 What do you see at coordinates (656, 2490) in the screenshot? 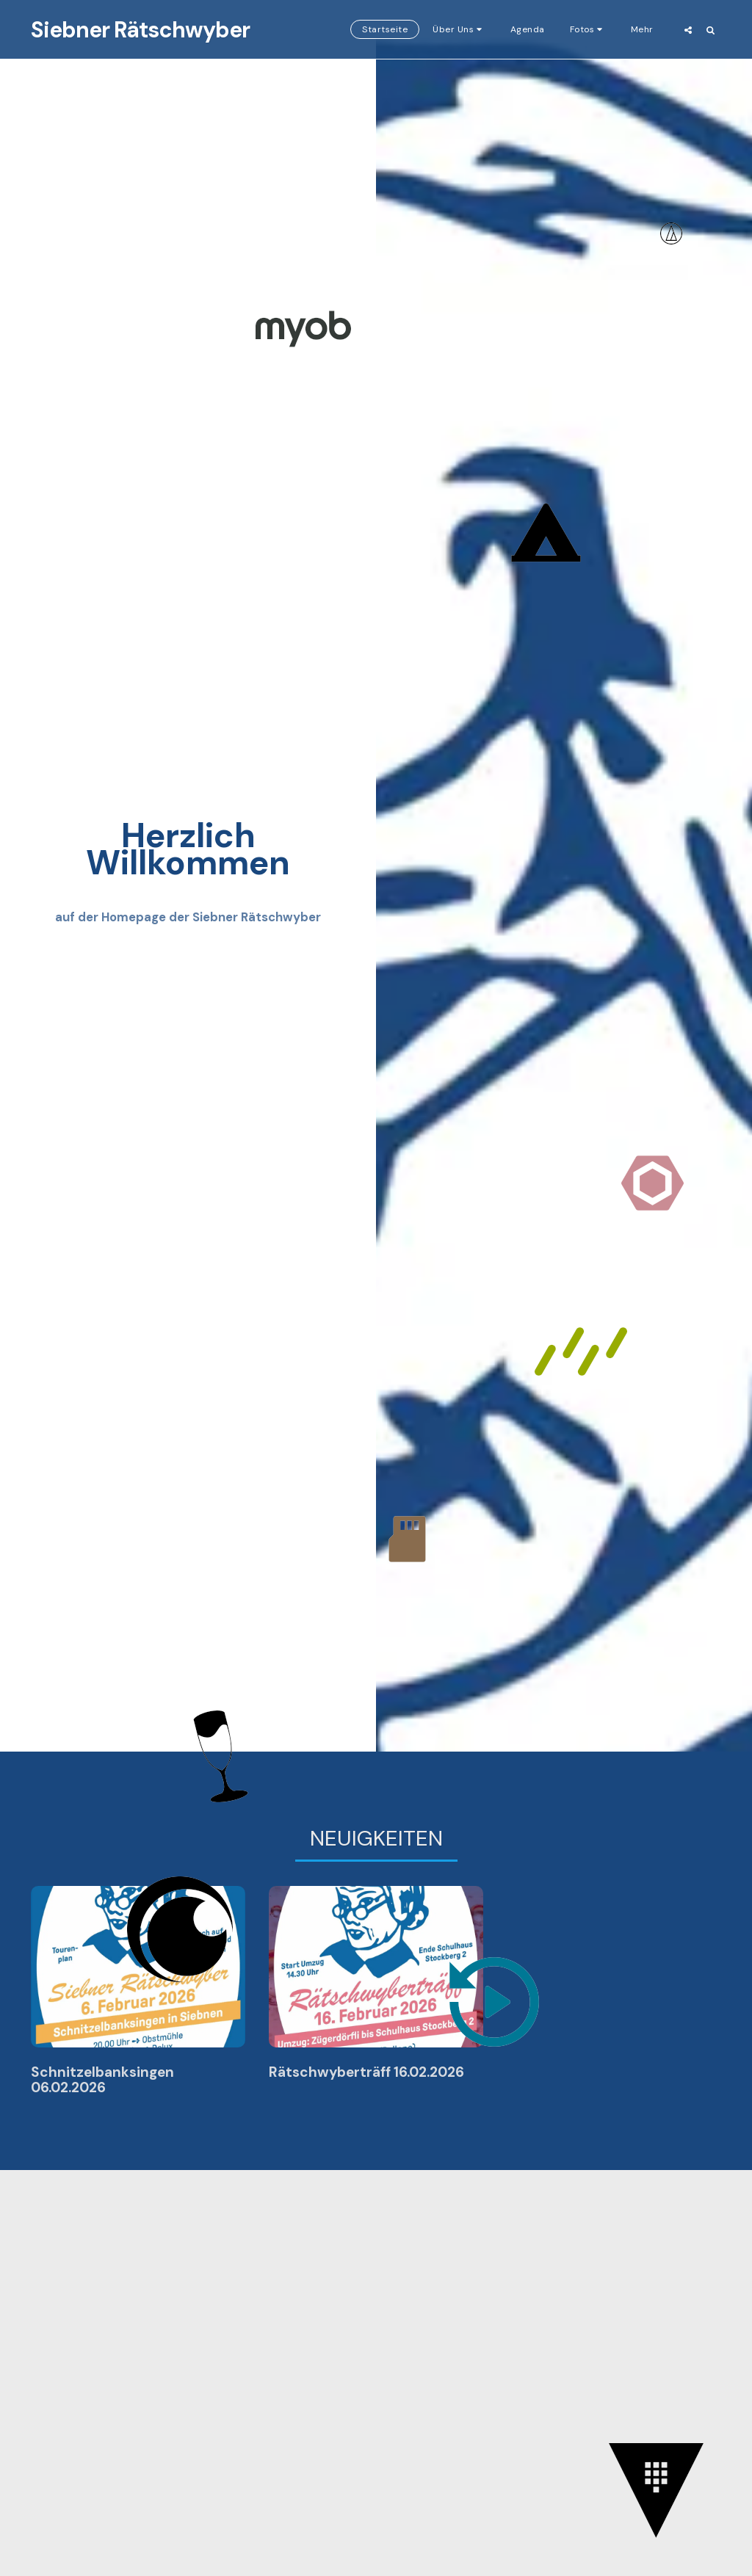
I see `HashiCorp Vault application logo` at bounding box center [656, 2490].